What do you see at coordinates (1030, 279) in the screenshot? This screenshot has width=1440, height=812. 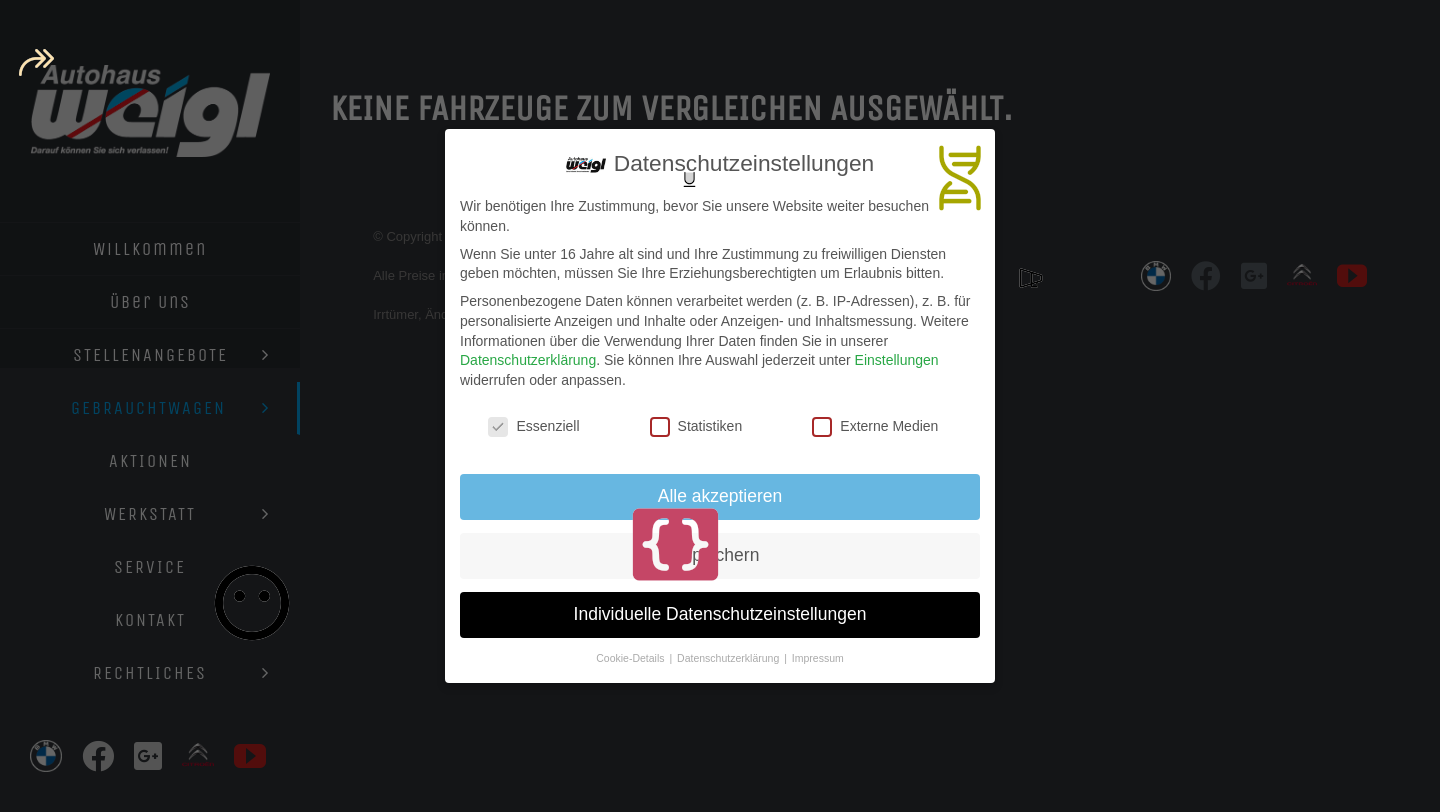 I see `make an announcement or broadcast` at bounding box center [1030, 279].